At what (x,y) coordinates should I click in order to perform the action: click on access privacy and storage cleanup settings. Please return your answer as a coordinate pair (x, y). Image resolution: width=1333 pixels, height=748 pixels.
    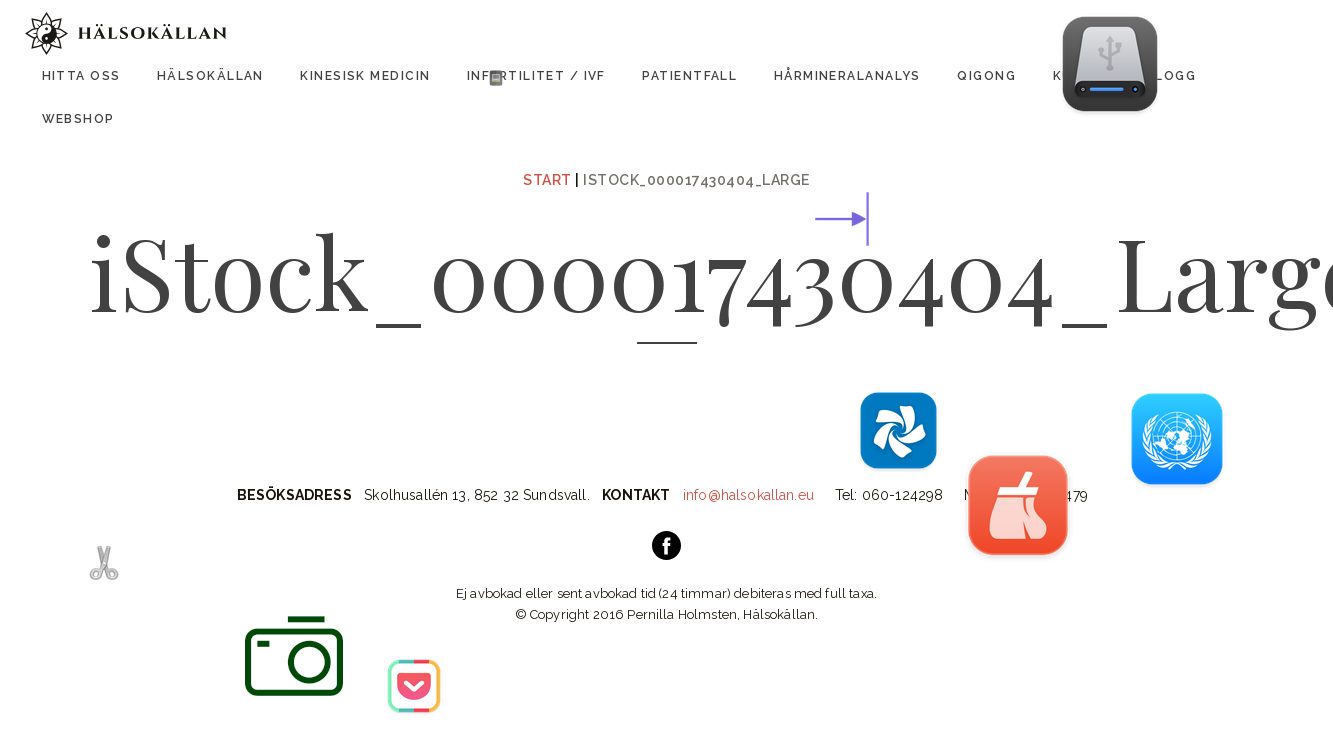
    Looking at the image, I should click on (1018, 507).